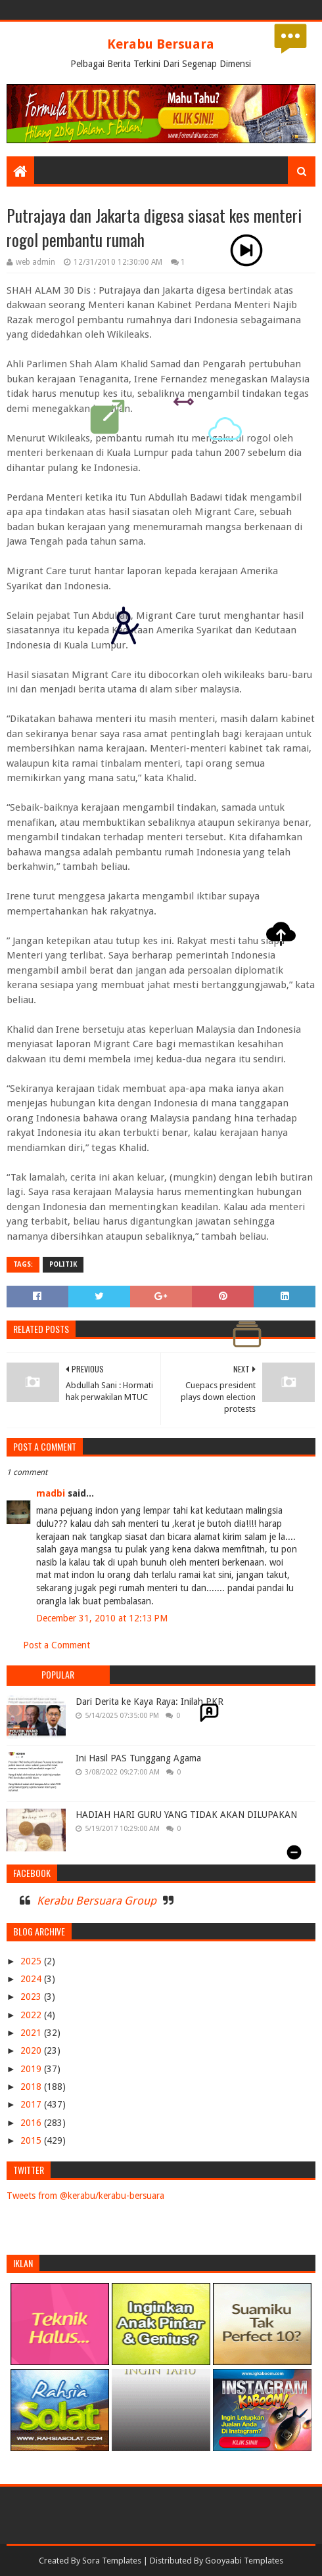 The height and width of the screenshot is (2576, 322). Describe the element at coordinates (246, 250) in the screenshot. I see `skip to the next track` at that location.